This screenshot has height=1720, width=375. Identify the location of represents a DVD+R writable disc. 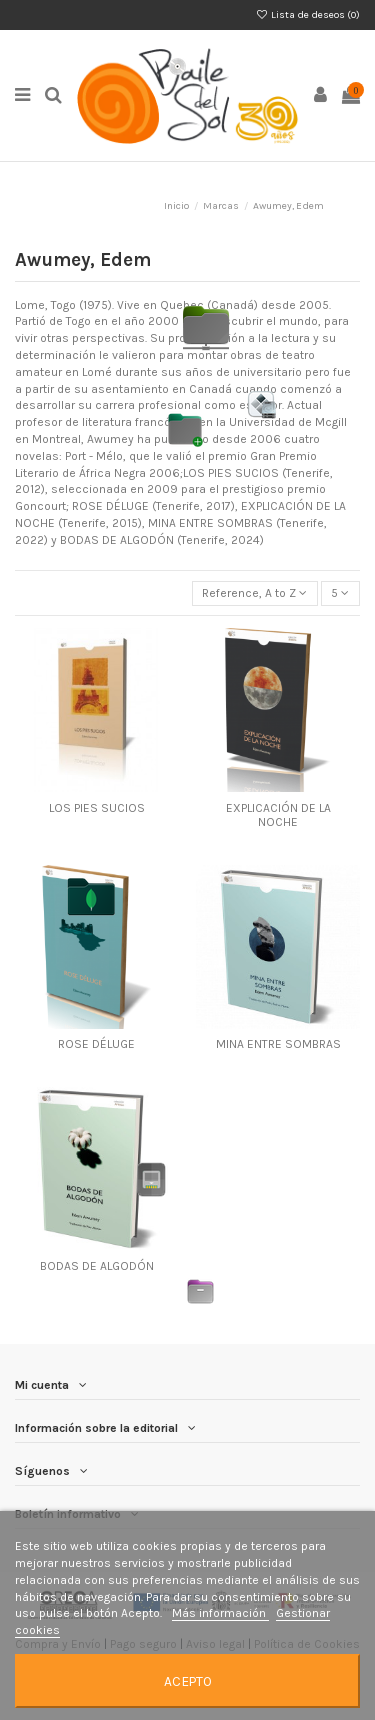
(177, 66).